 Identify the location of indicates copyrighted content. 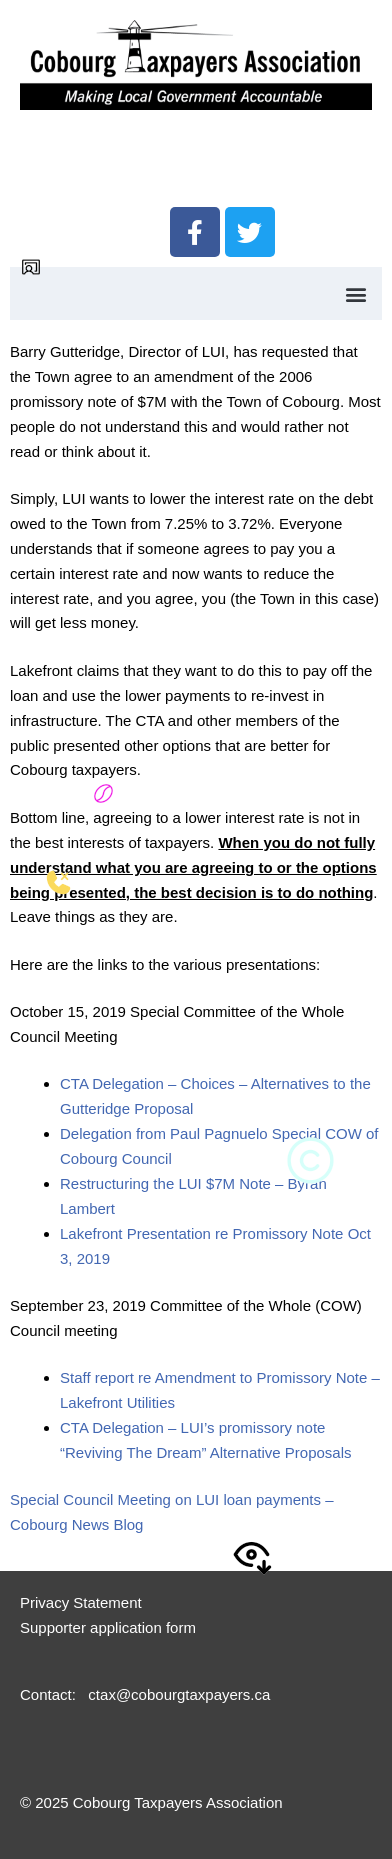
(310, 1160).